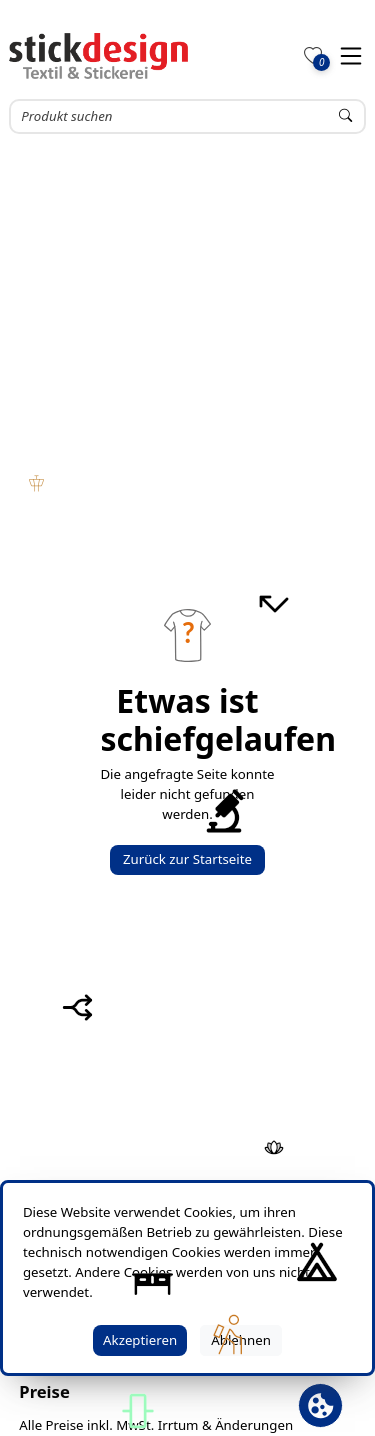  What do you see at coordinates (224, 811) in the screenshot?
I see `access scientific or research tools` at bounding box center [224, 811].